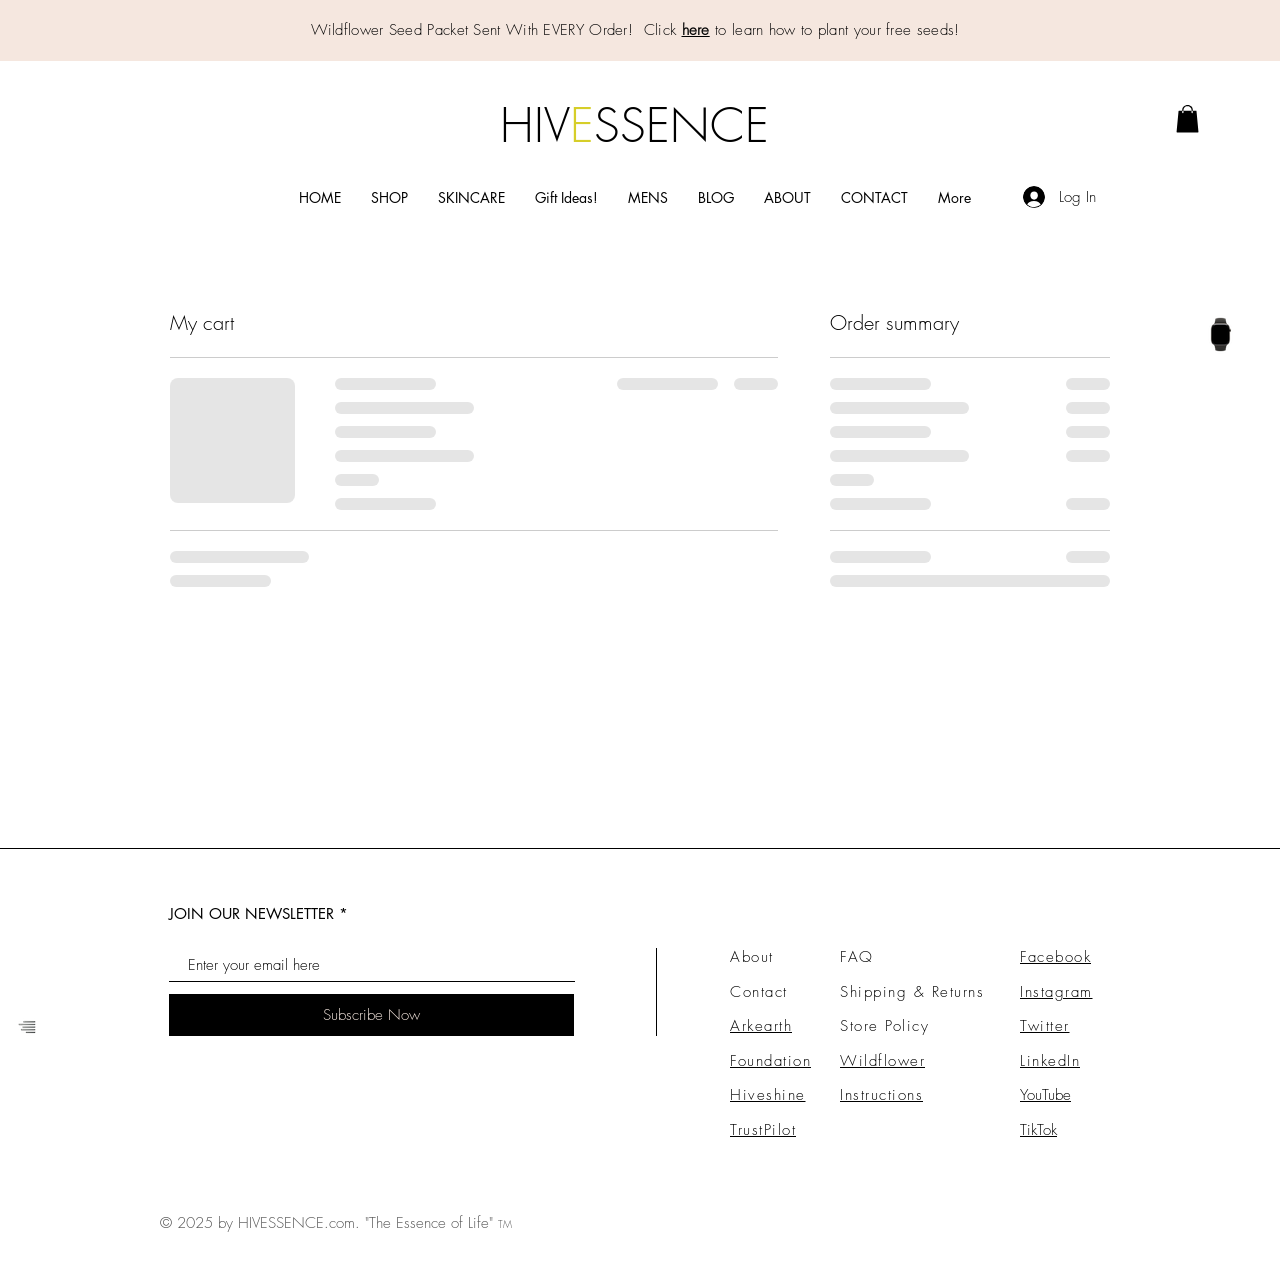 This screenshot has width=1280, height=1276. What do you see at coordinates (27, 1027) in the screenshot?
I see `align text to the right margin` at bounding box center [27, 1027].